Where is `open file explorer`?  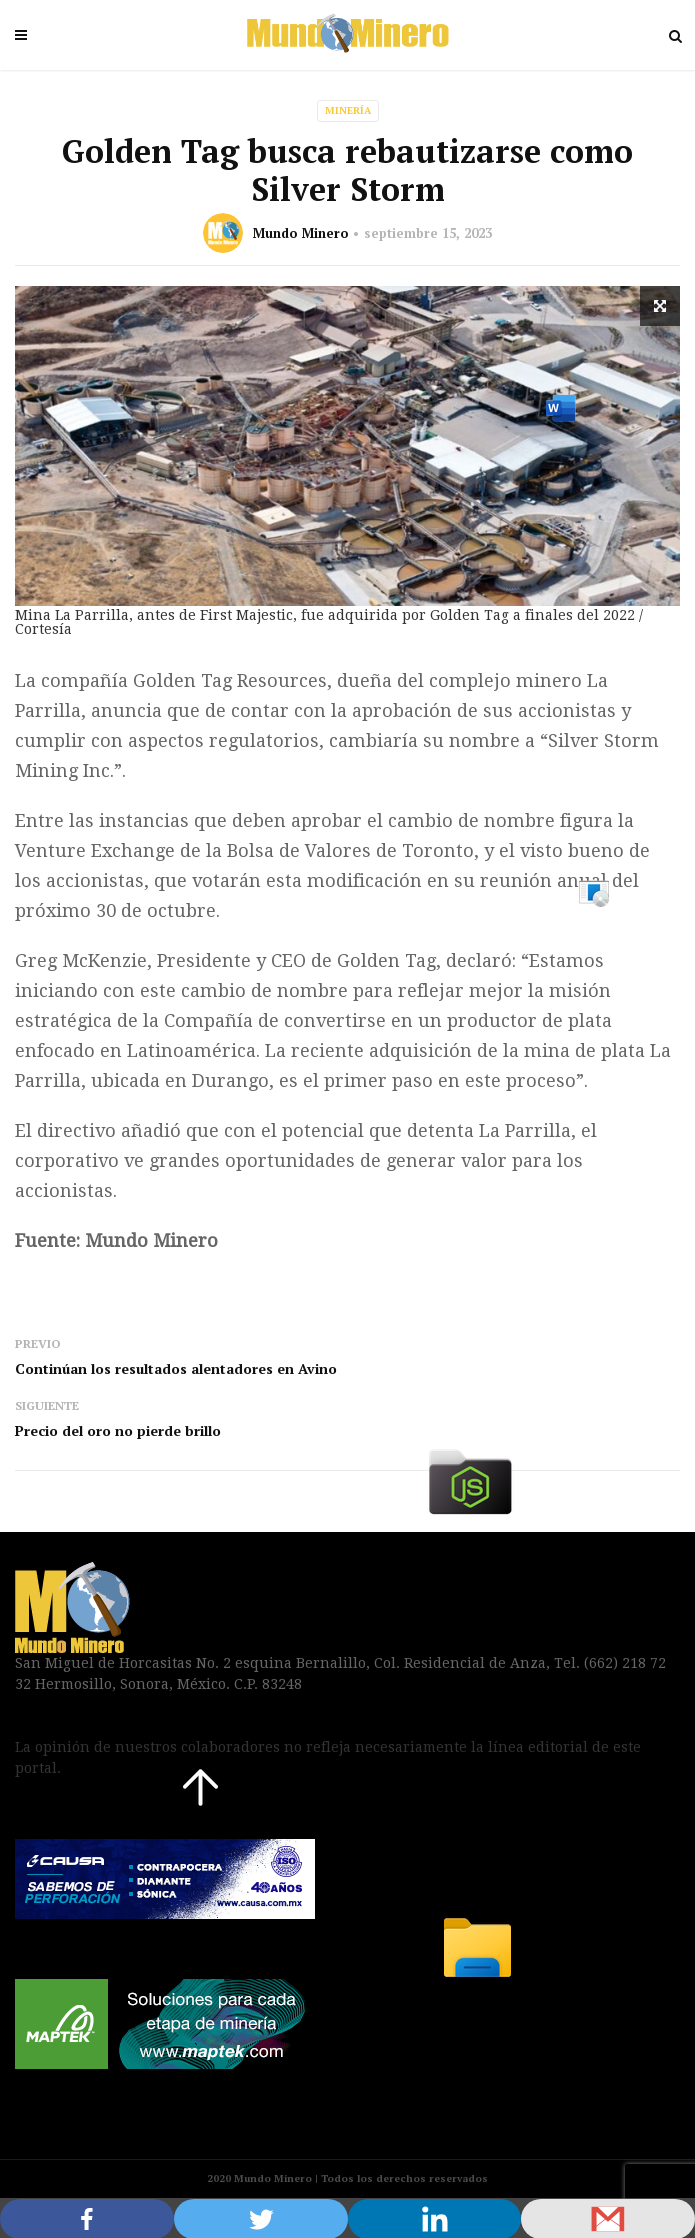
open file explorer is located at coordinates (477, 1946).